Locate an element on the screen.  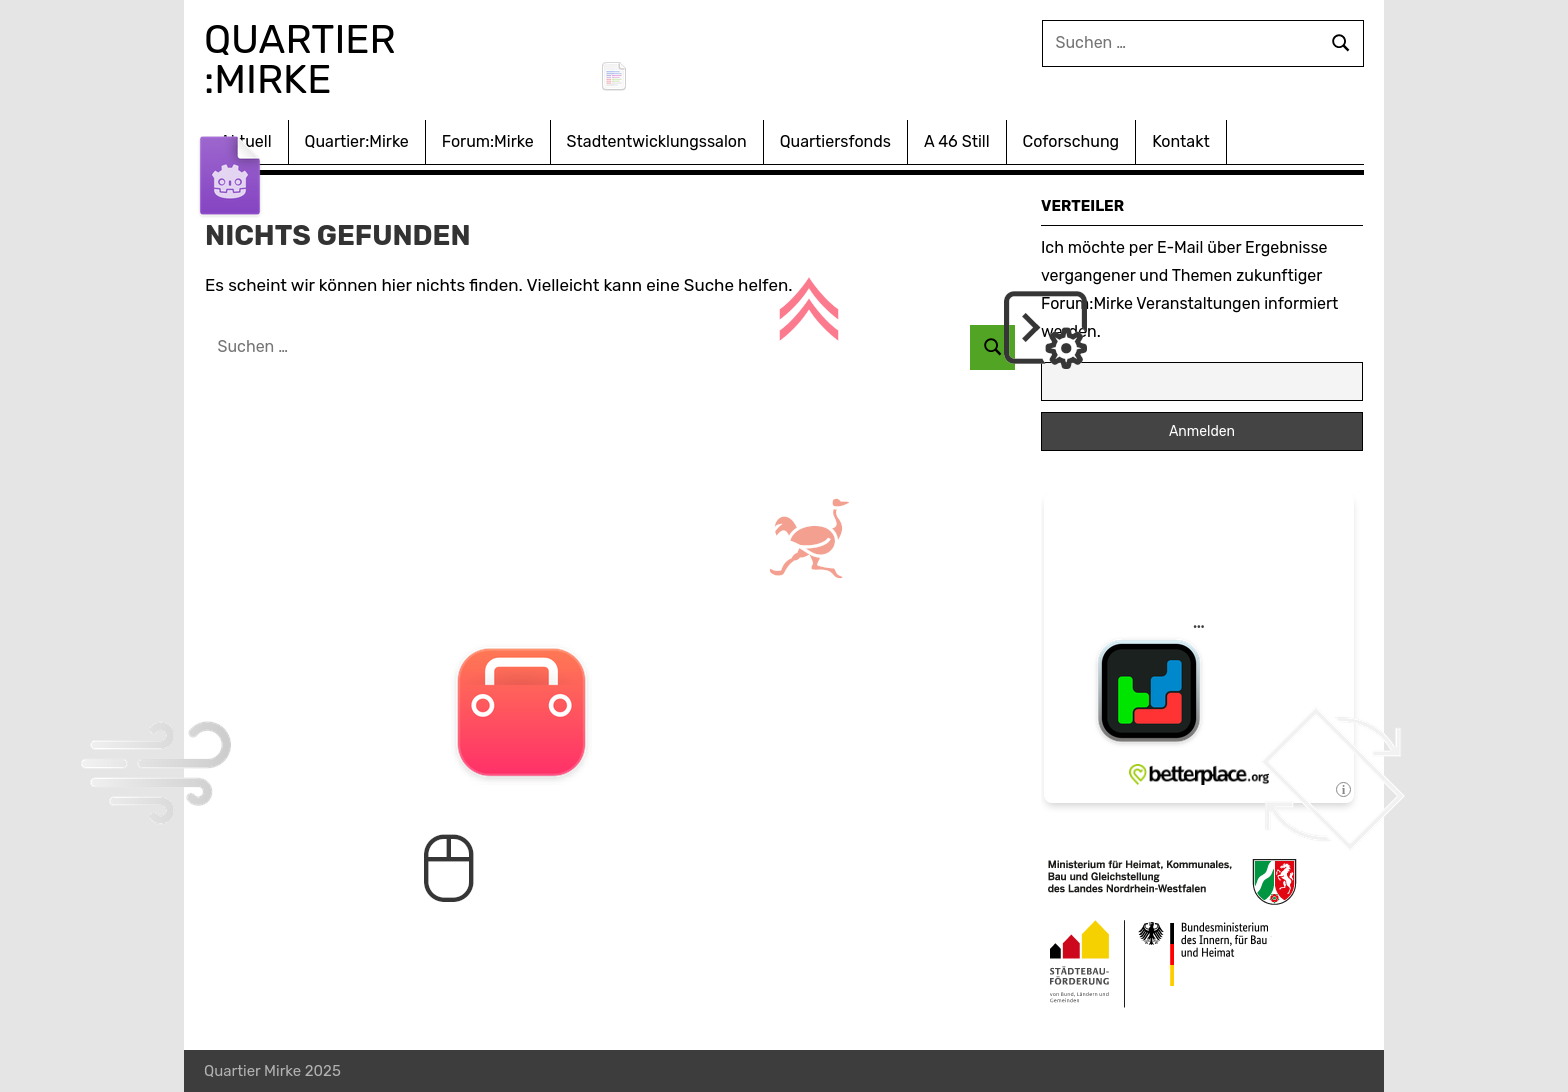
a godot game engine scene file is located at coordinates (230, 177).